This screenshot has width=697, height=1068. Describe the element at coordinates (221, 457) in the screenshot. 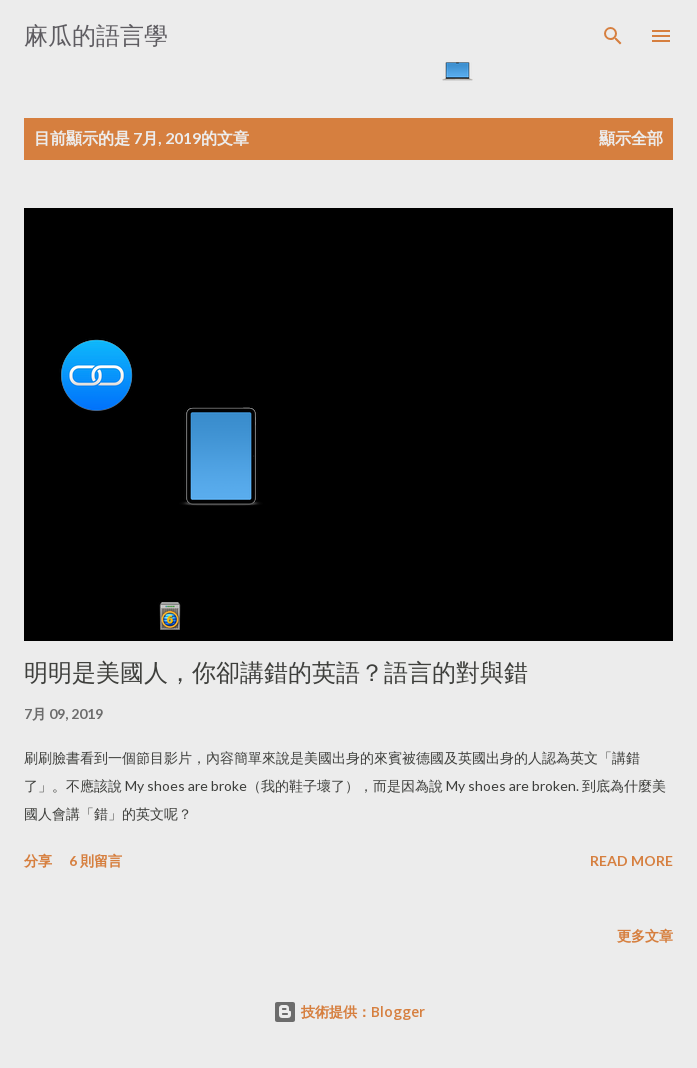

I see `indicates a connected iPad device` at that location.